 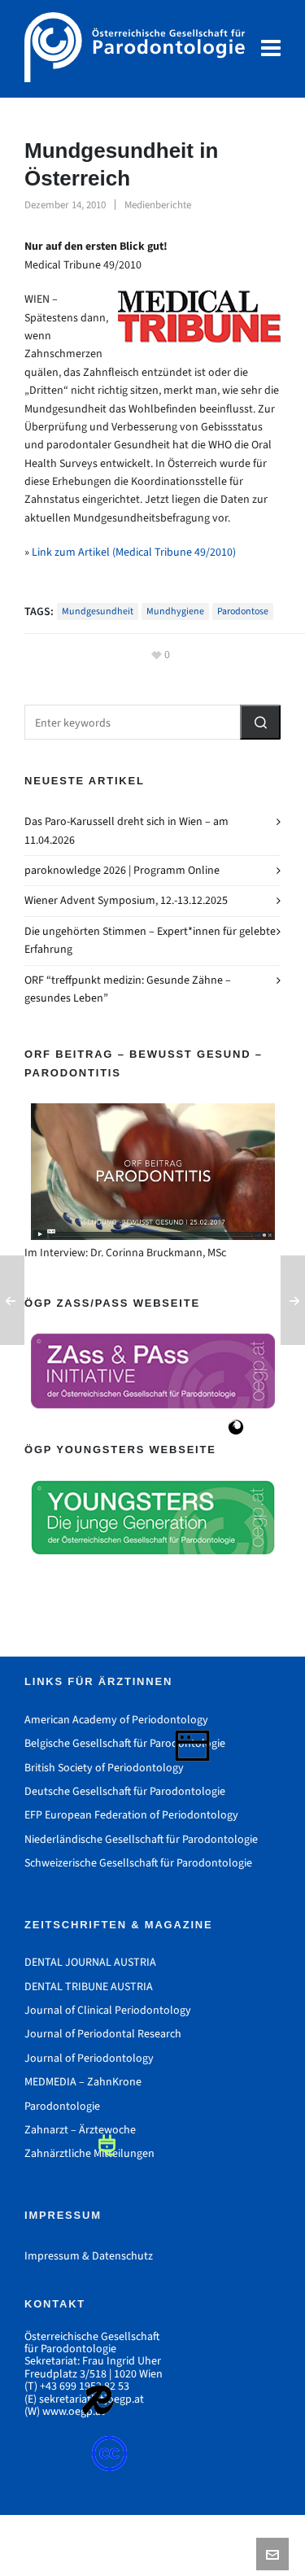 I want to click on indicates content is licensed under Creative Commons, so click(x=109, y=2453).